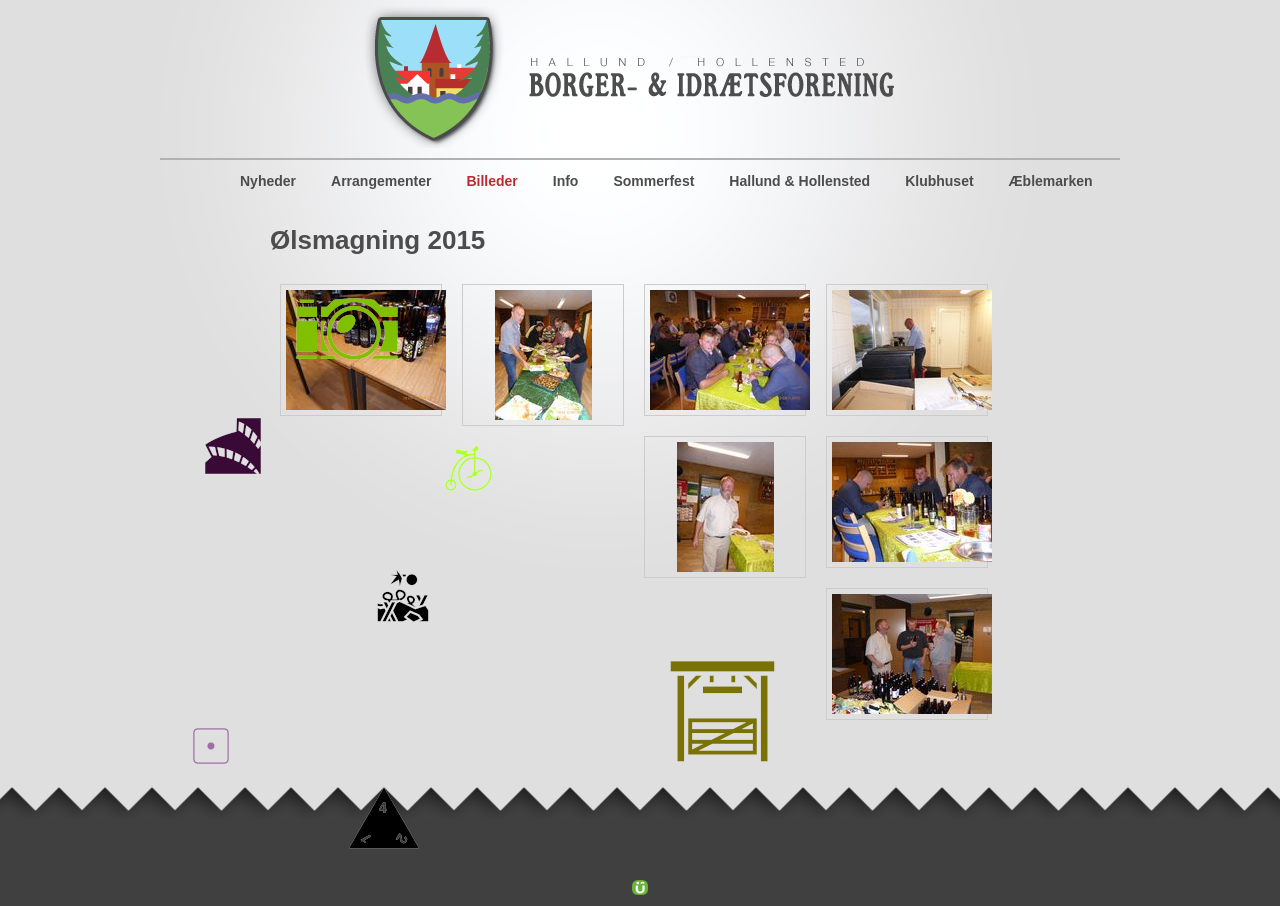 Image resolution: width=1280 pixels, height=906 pixels. Describe the element at coordinates (211, 746) in the screenshot. I see `roll the dice or trigger random selection` at that location.